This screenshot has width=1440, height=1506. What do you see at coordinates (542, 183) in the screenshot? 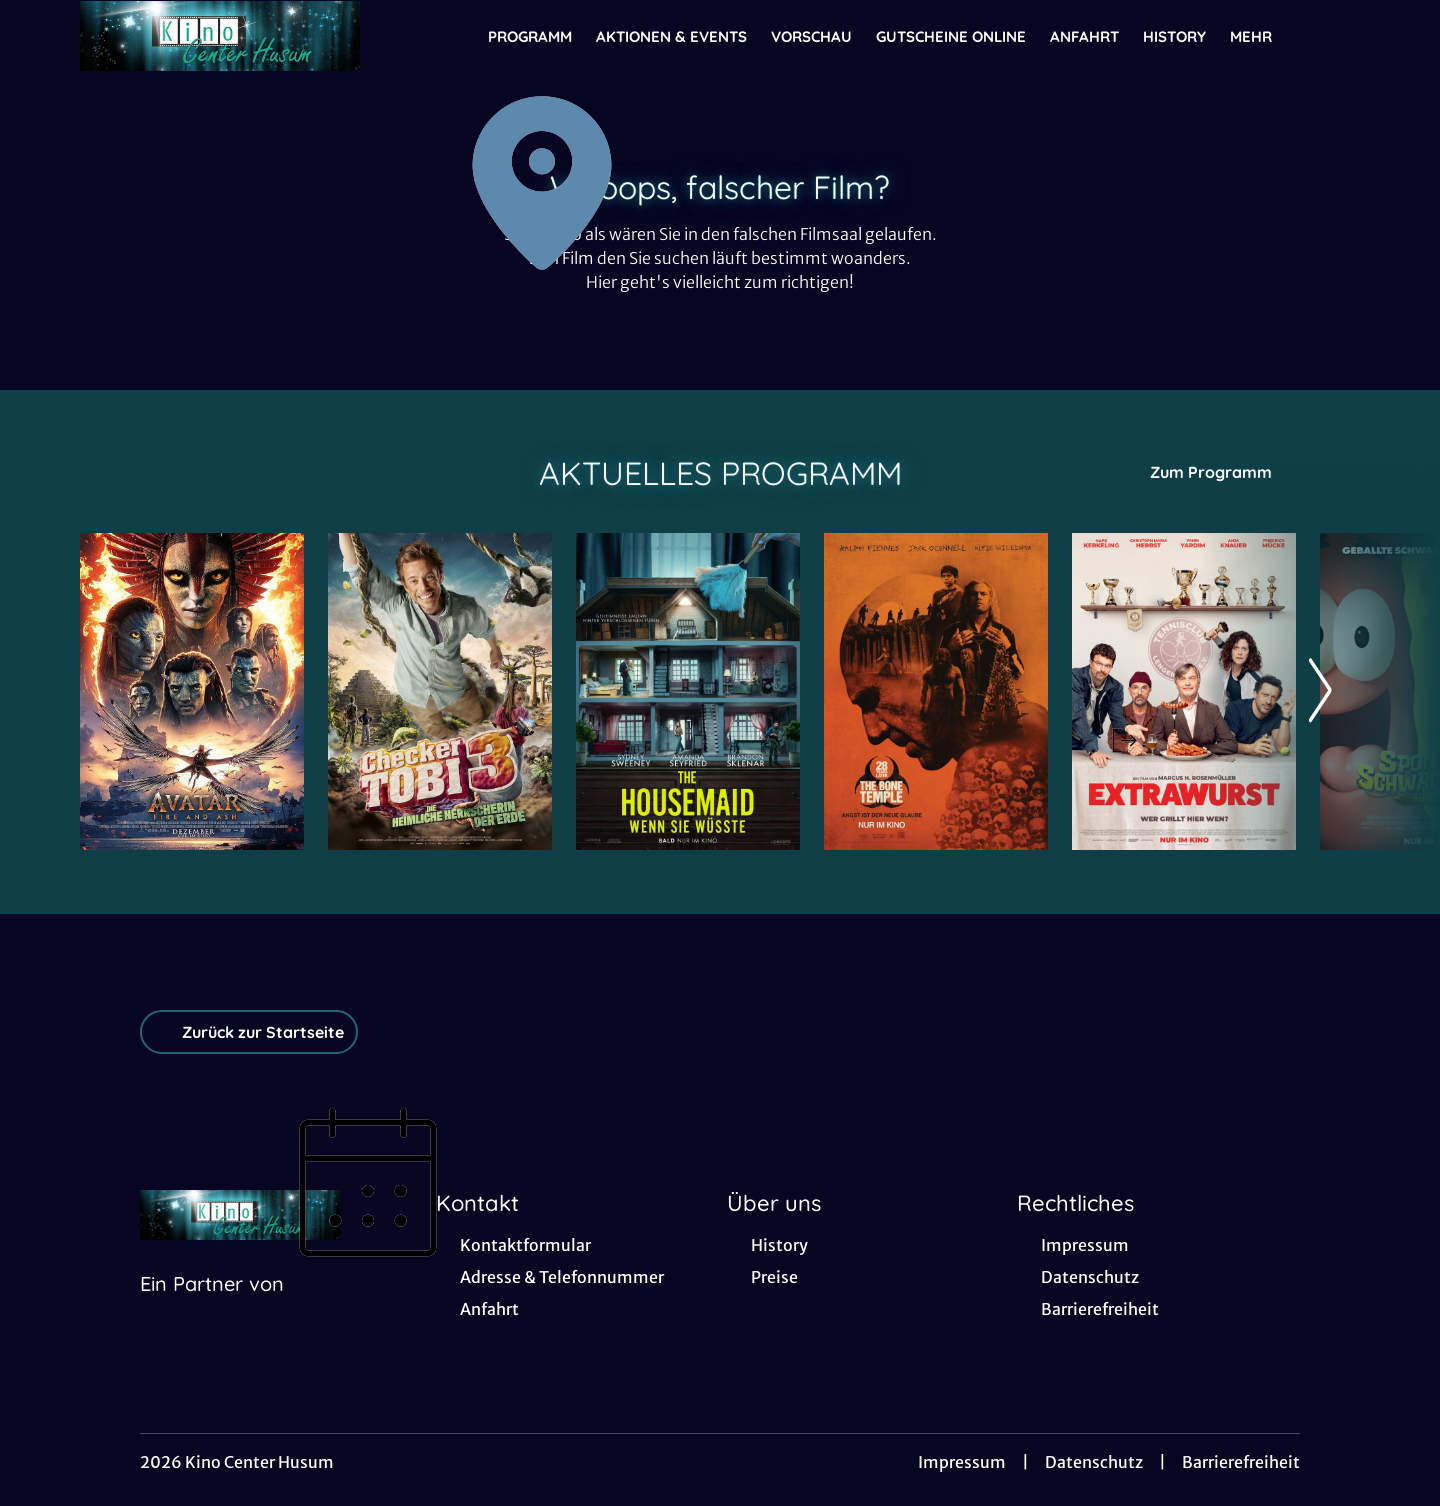
I see `view pinned location on map` at bounding box center [542, 183].